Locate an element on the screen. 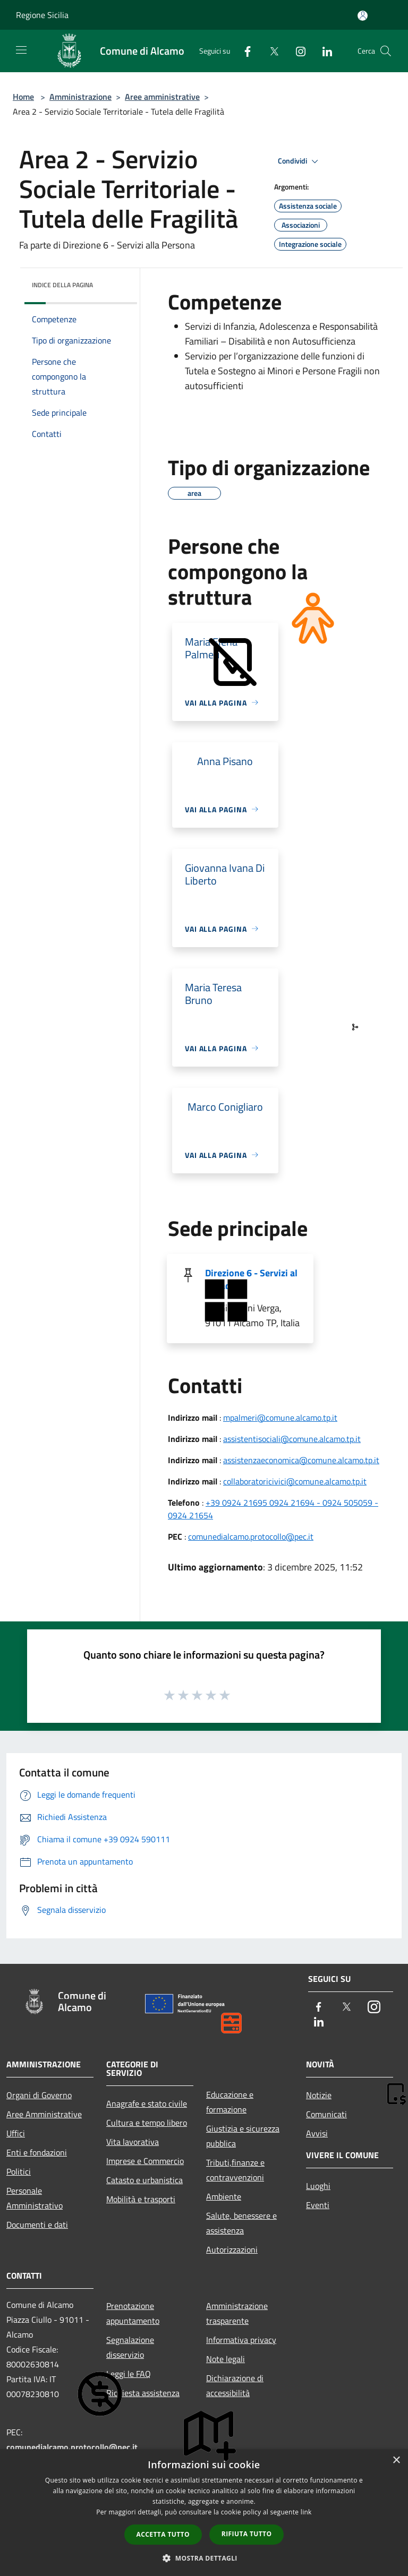 This screenshot has height=2576, width=408. access tablet payment or billing settings is located at coordinates (395, 2093).